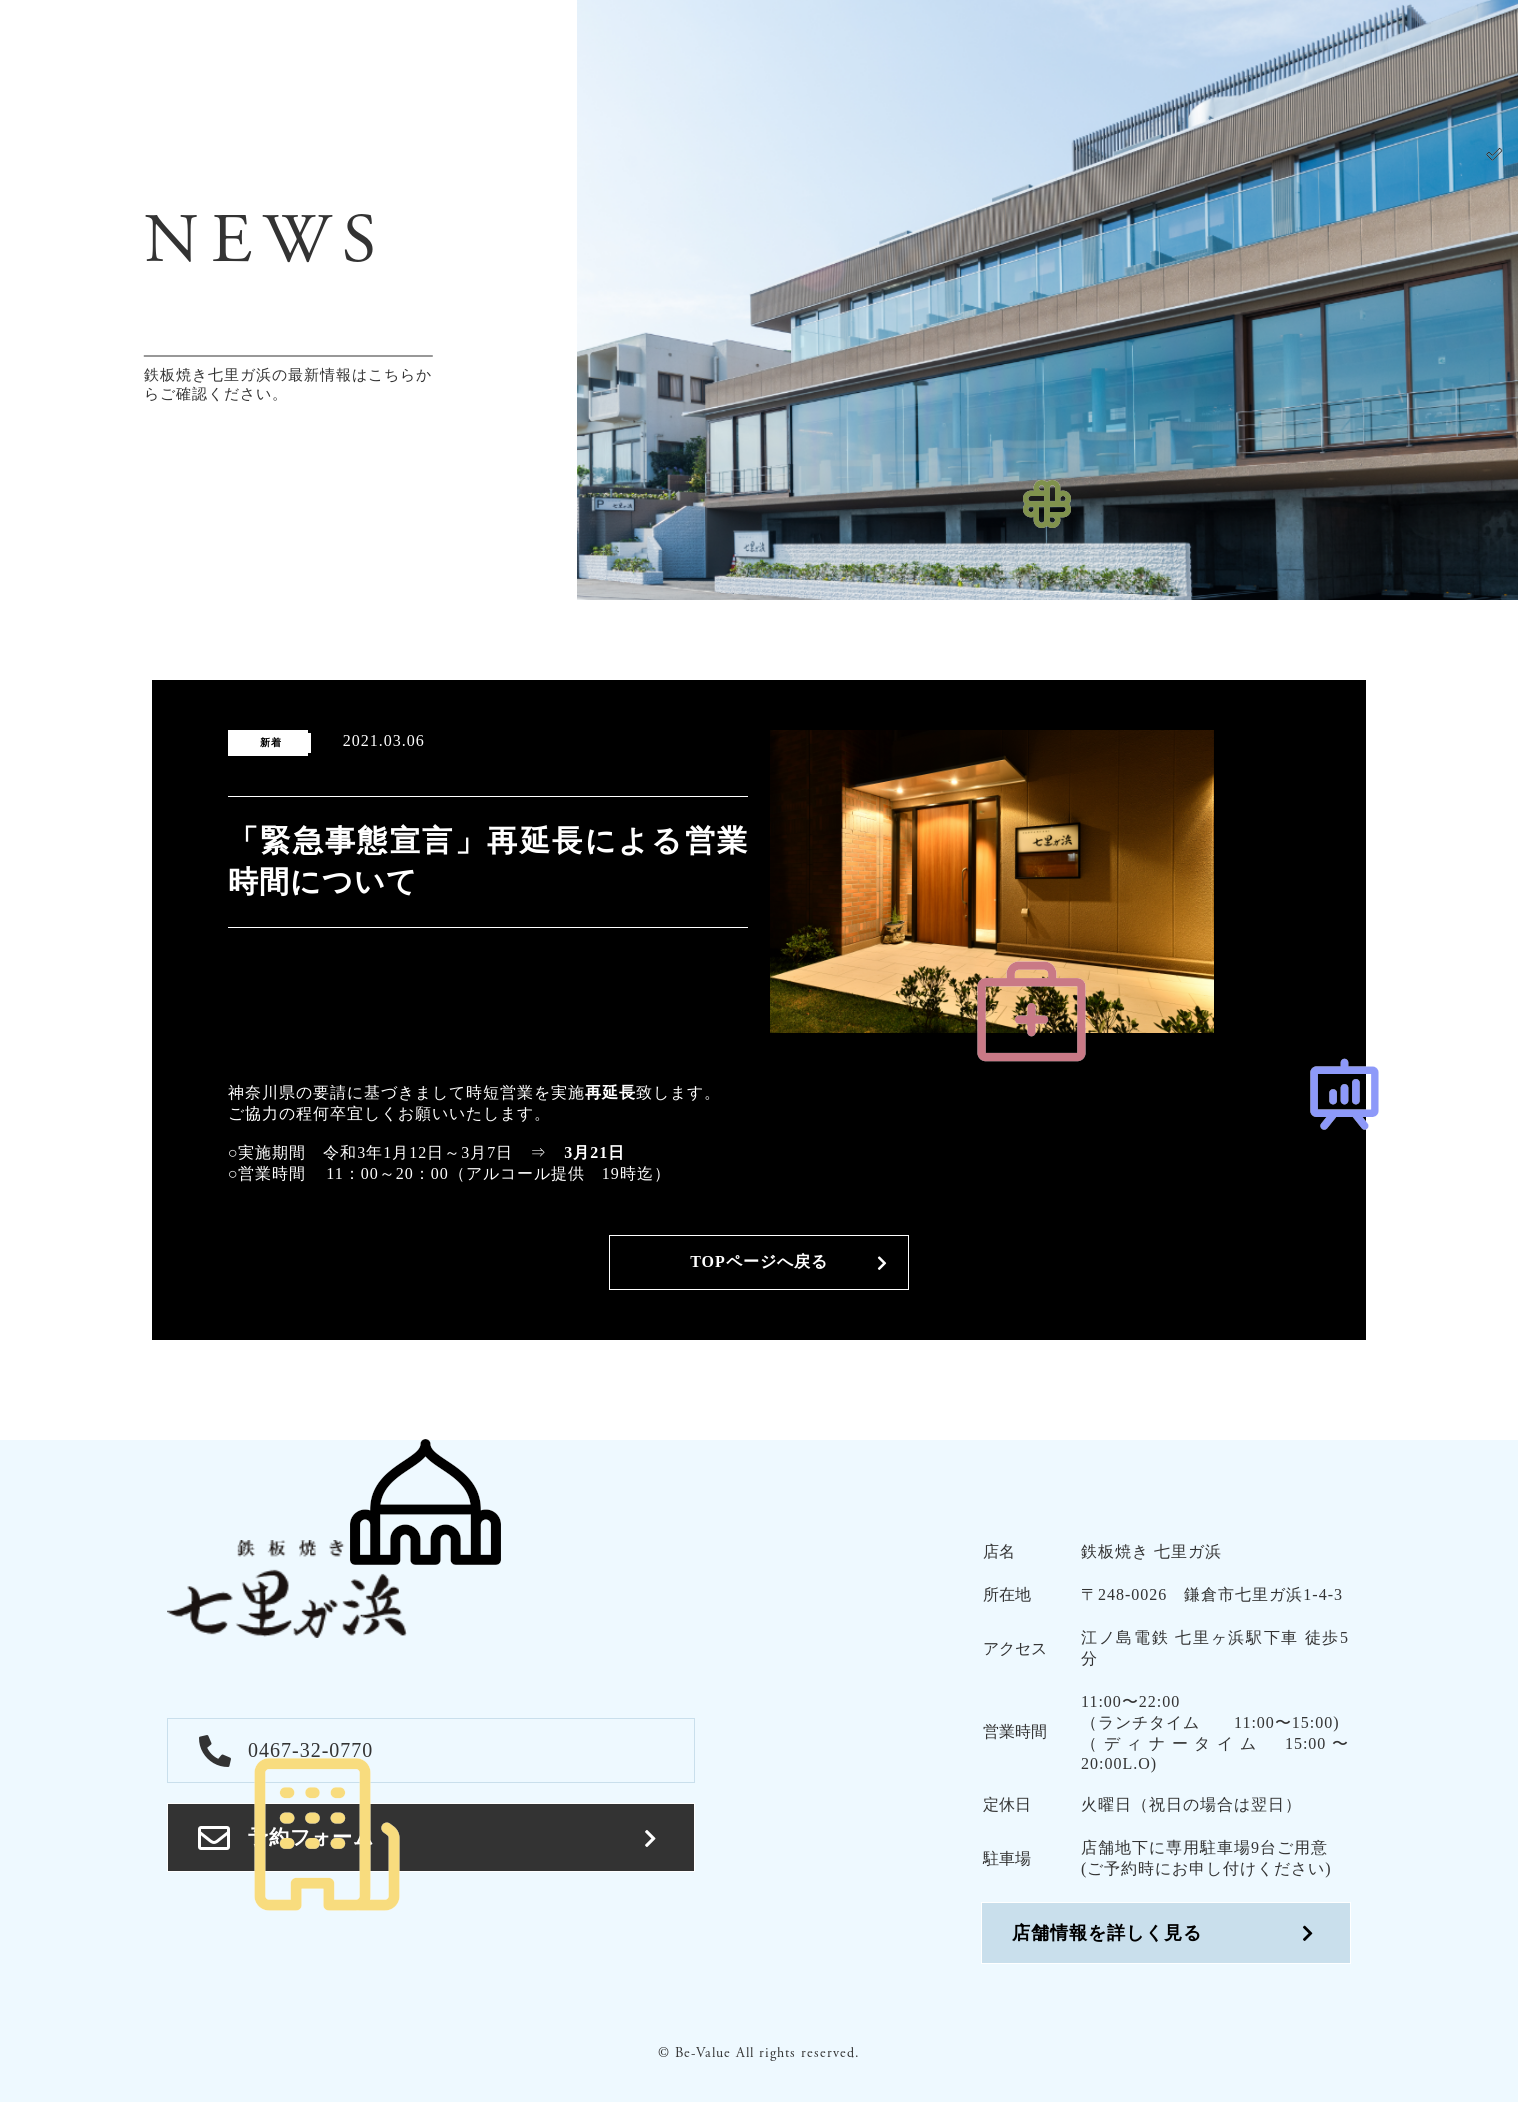 The width and height of the screenshot is (1518, 2102). Describe the element at coordinates (327, 1838) in the screenshot. I see `view organization or team settings` at that location.